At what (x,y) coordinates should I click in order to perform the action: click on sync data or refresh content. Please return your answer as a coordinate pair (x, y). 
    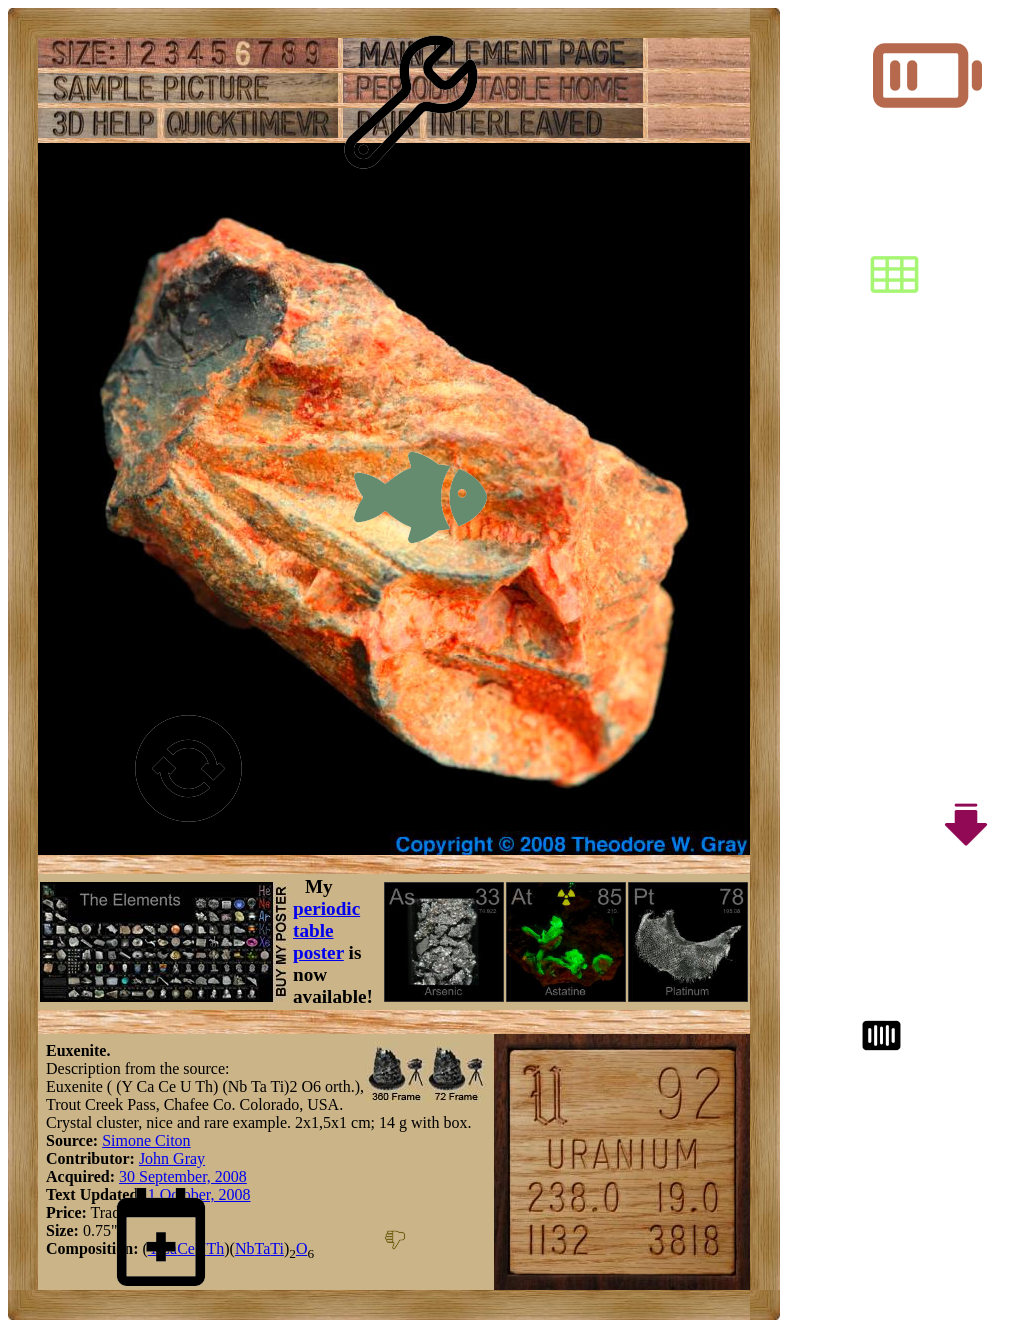
    Looking at the image, I should click on (188, 768).